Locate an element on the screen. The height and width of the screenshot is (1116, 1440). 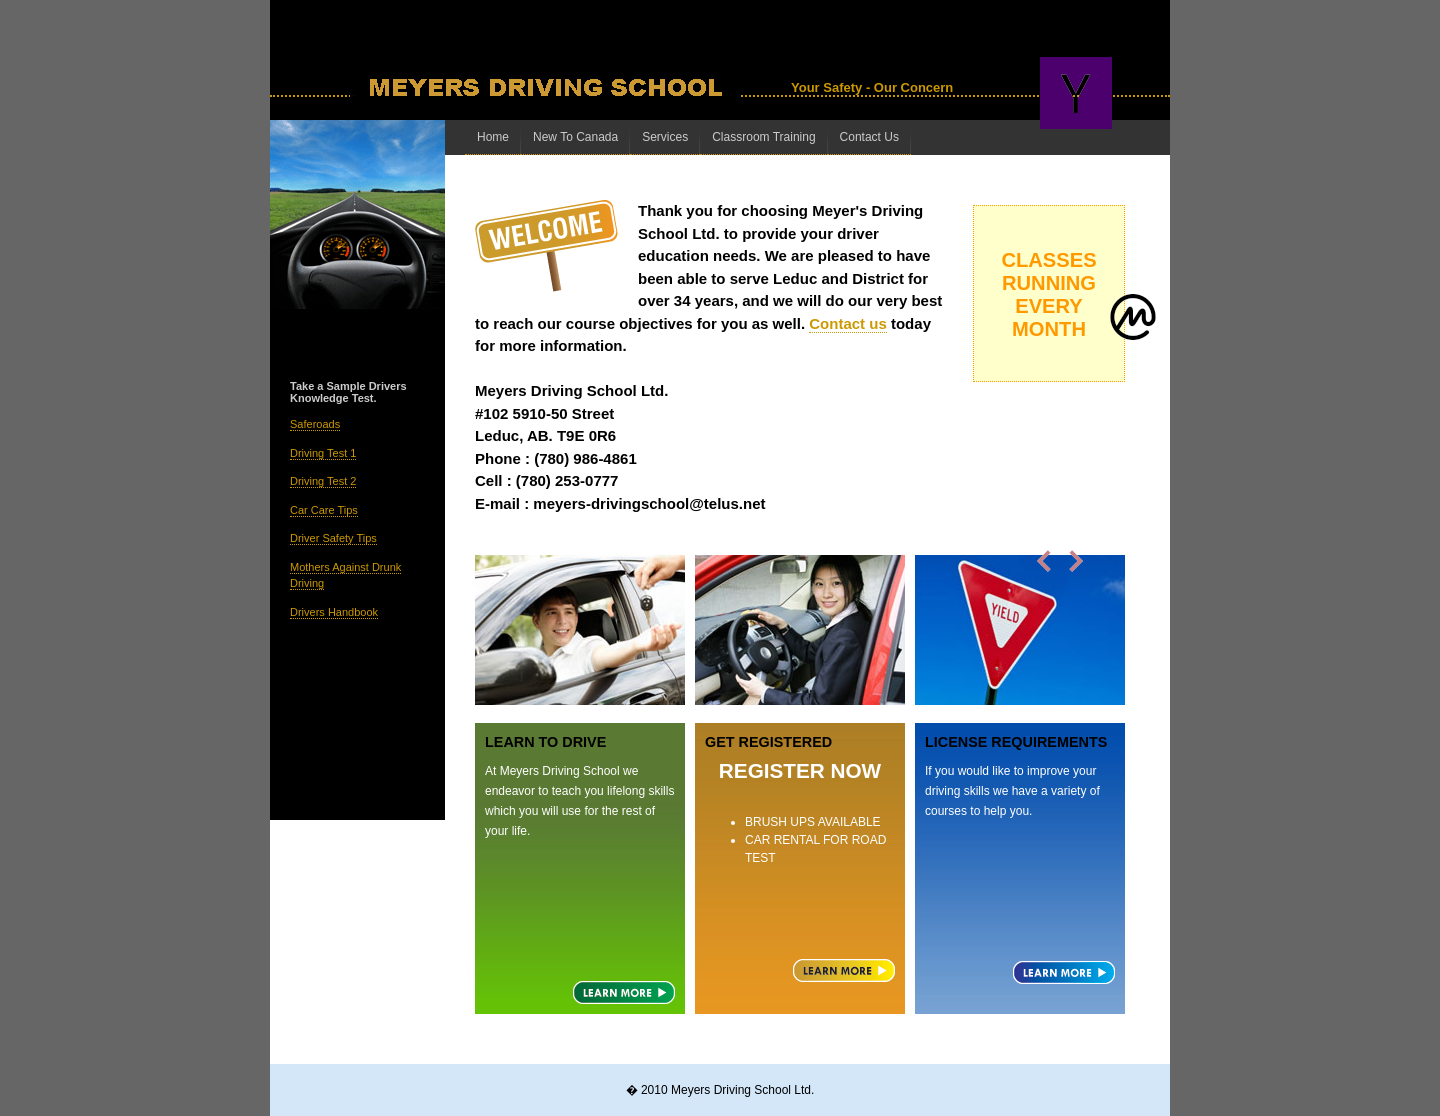
open CoinMarketCap app is located at coordinates (1133, 317).